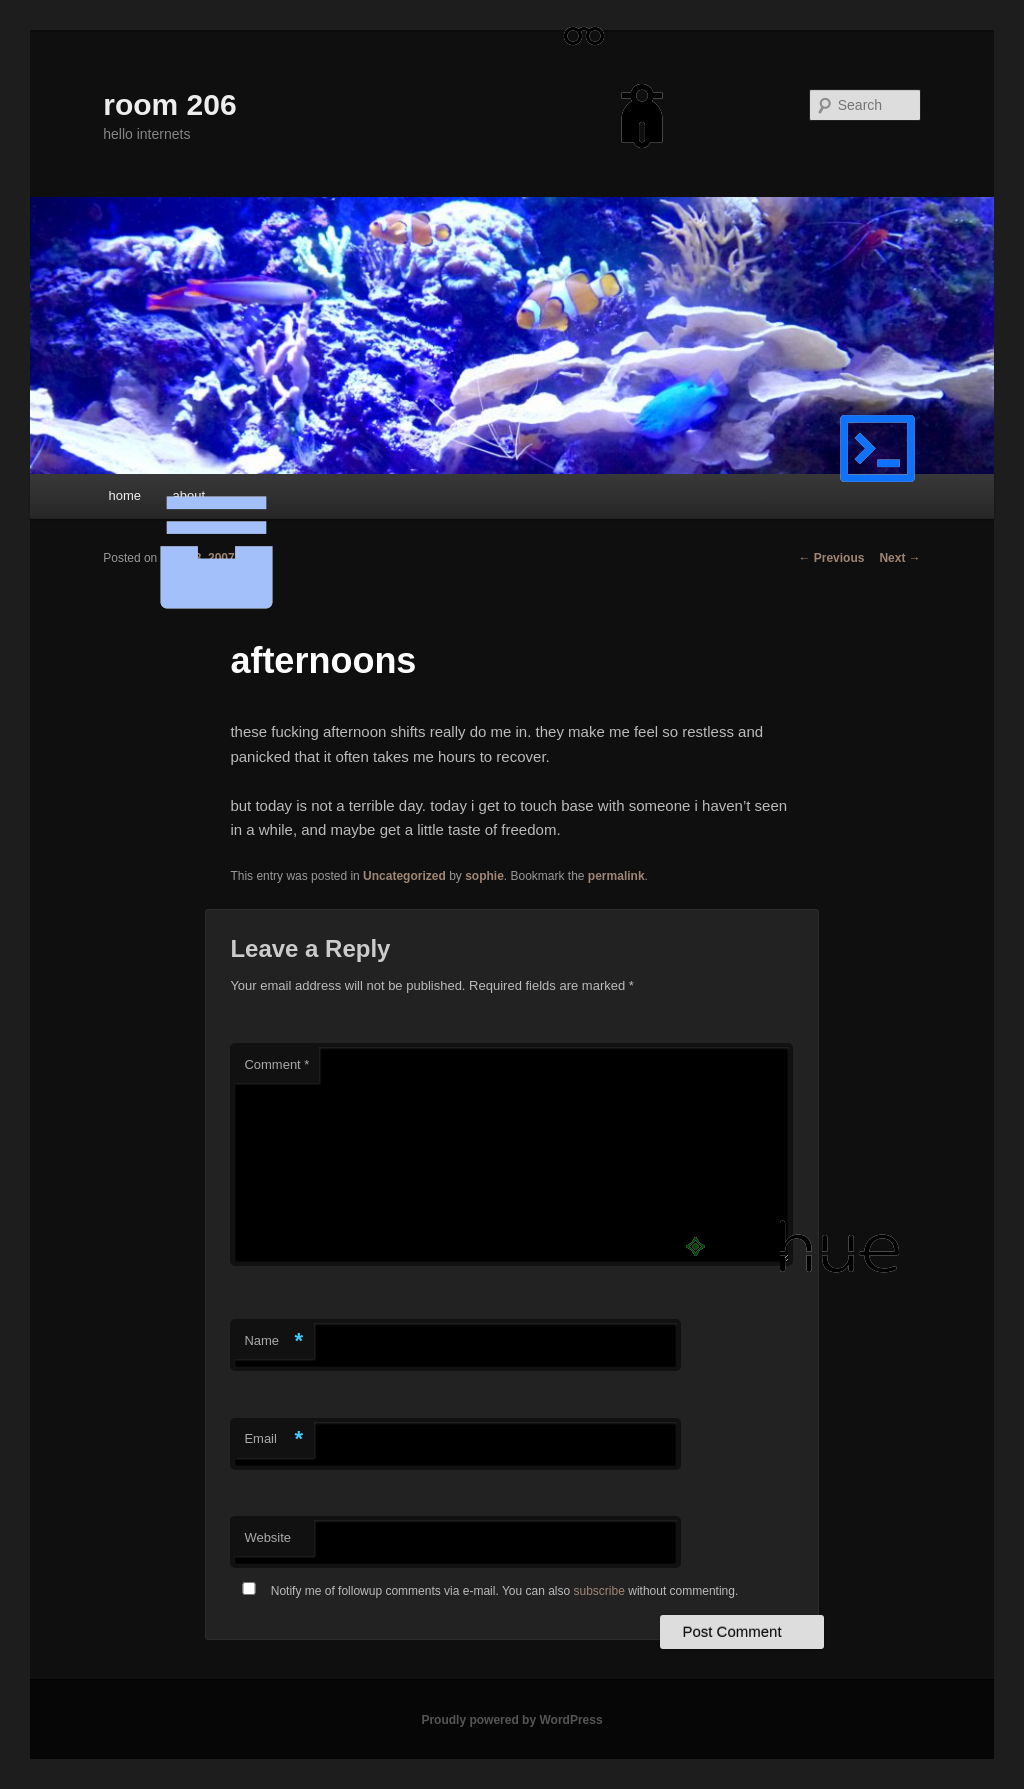  I want to click on openmined logo - an open-source privacy-focused AI platform, so click(695, 1246).